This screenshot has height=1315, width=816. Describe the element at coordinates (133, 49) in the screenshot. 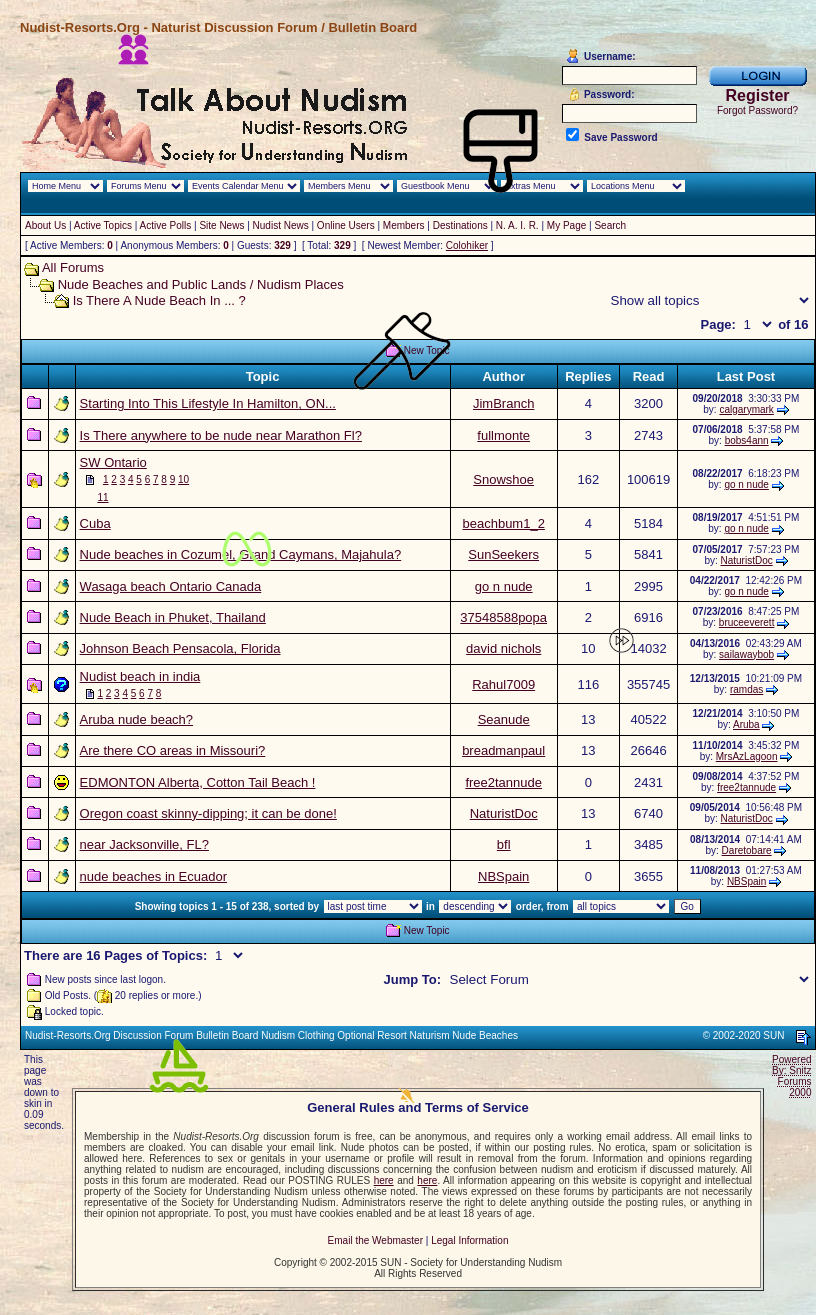

I see `view all team members` at that location.